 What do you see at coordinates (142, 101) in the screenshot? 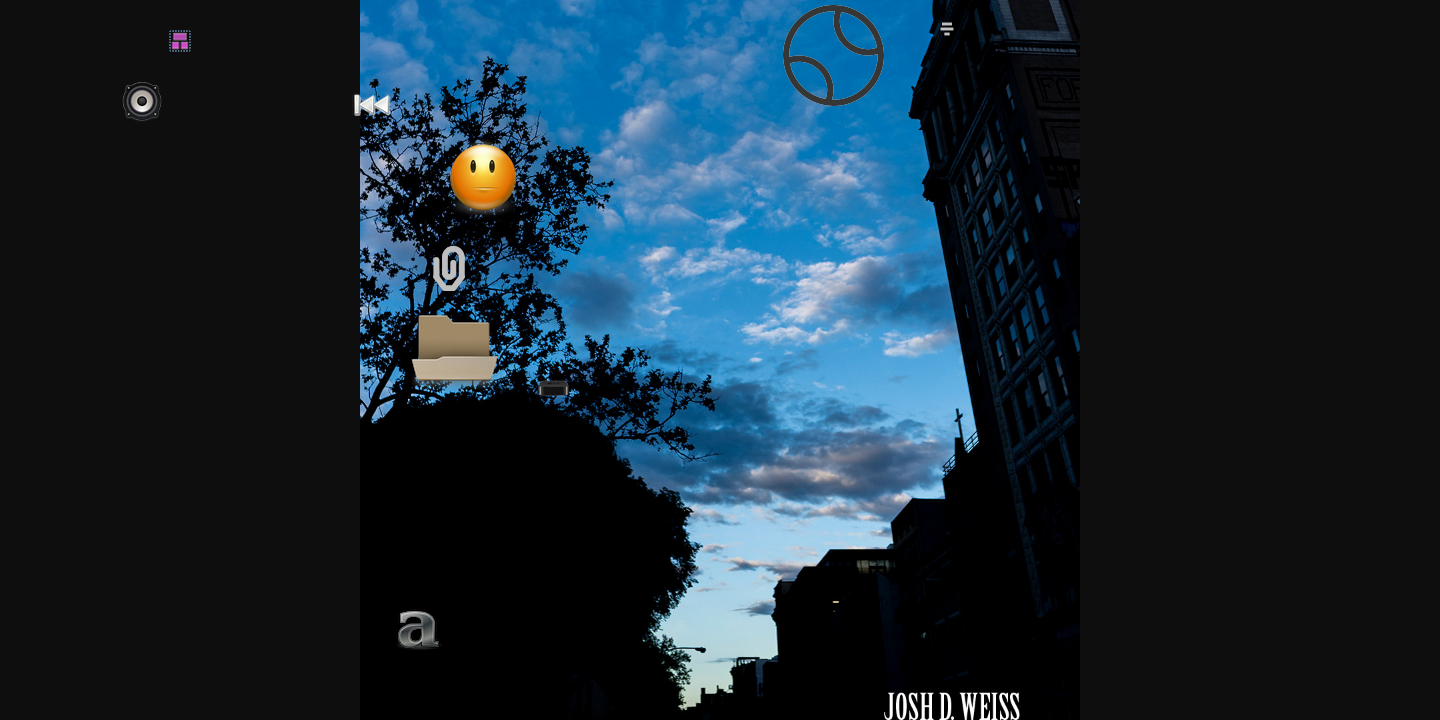
I see `adjust speaker or audio output settings` at bounding box center [142, 101].